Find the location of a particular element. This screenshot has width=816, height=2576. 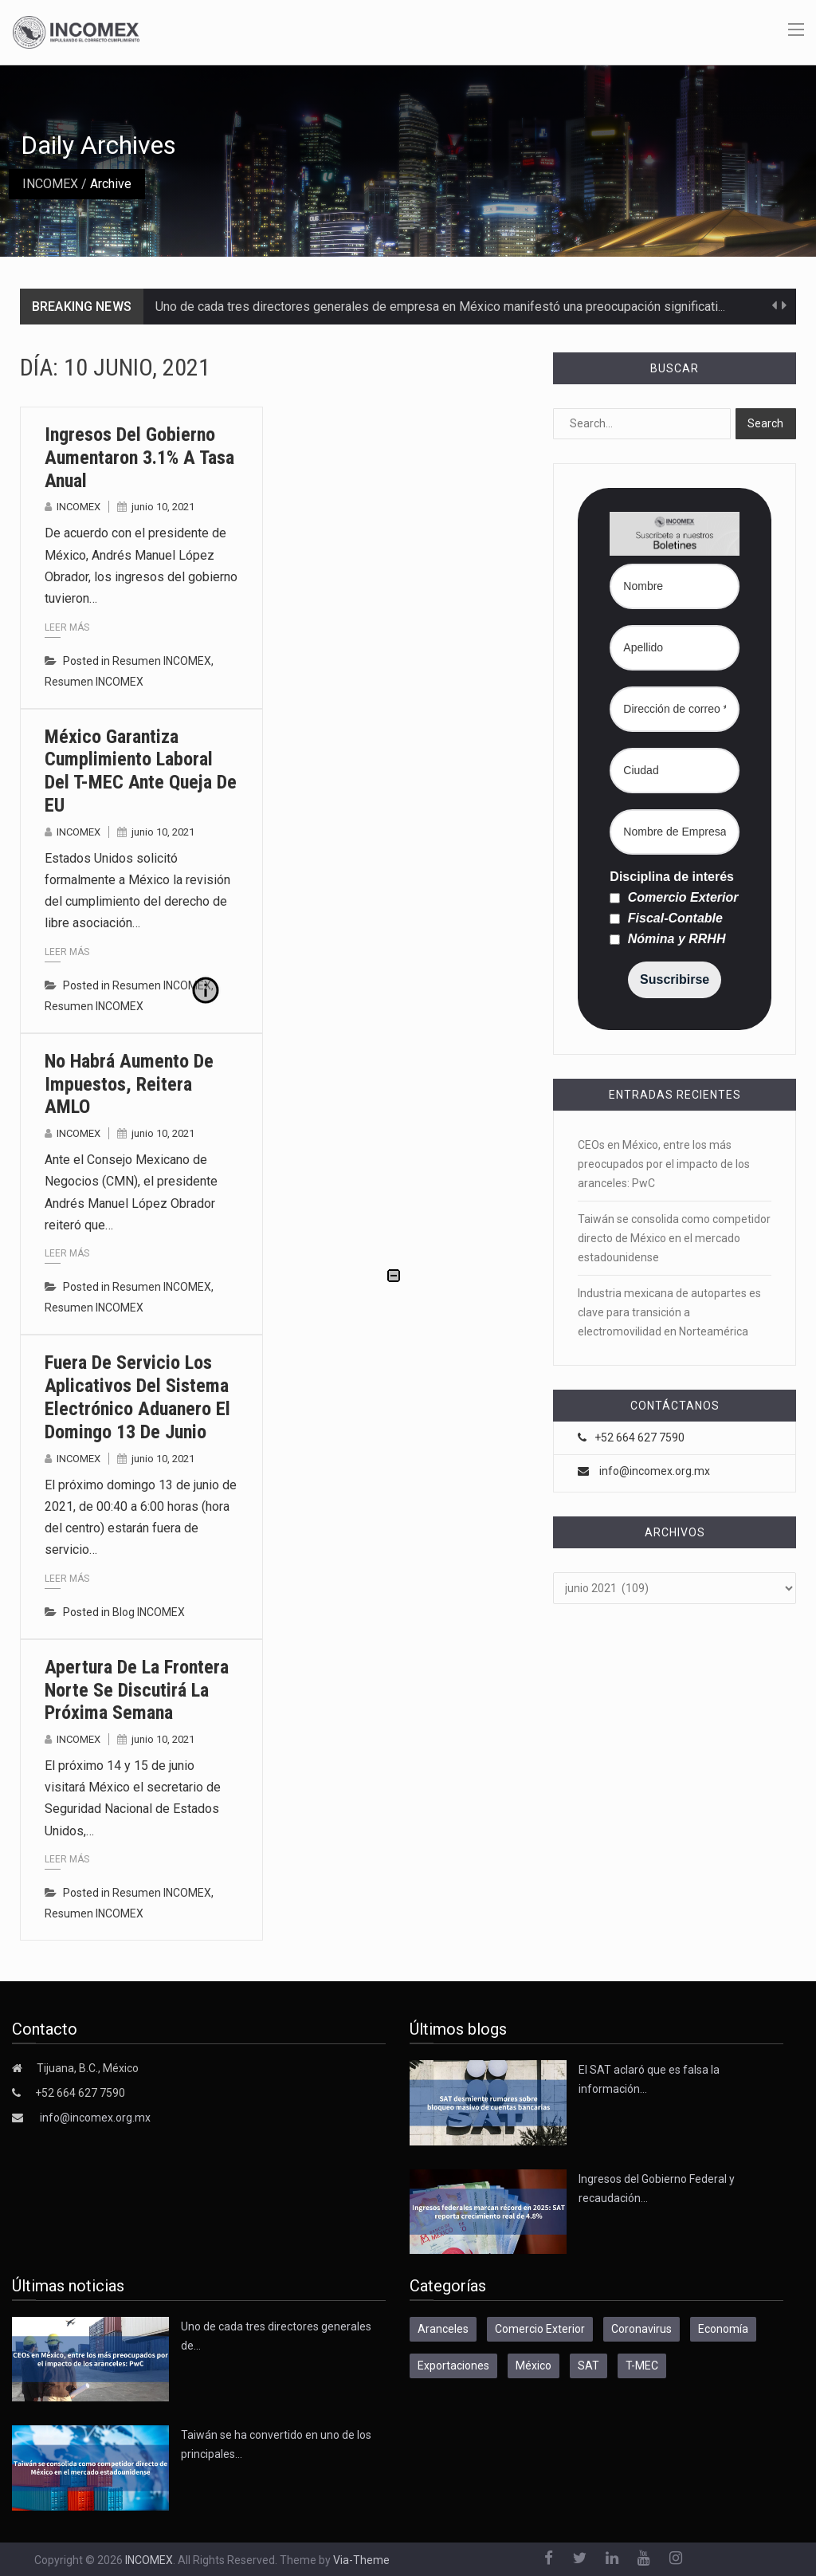

indicates partial selection in a group of items is located at coordinates (394, 1276).